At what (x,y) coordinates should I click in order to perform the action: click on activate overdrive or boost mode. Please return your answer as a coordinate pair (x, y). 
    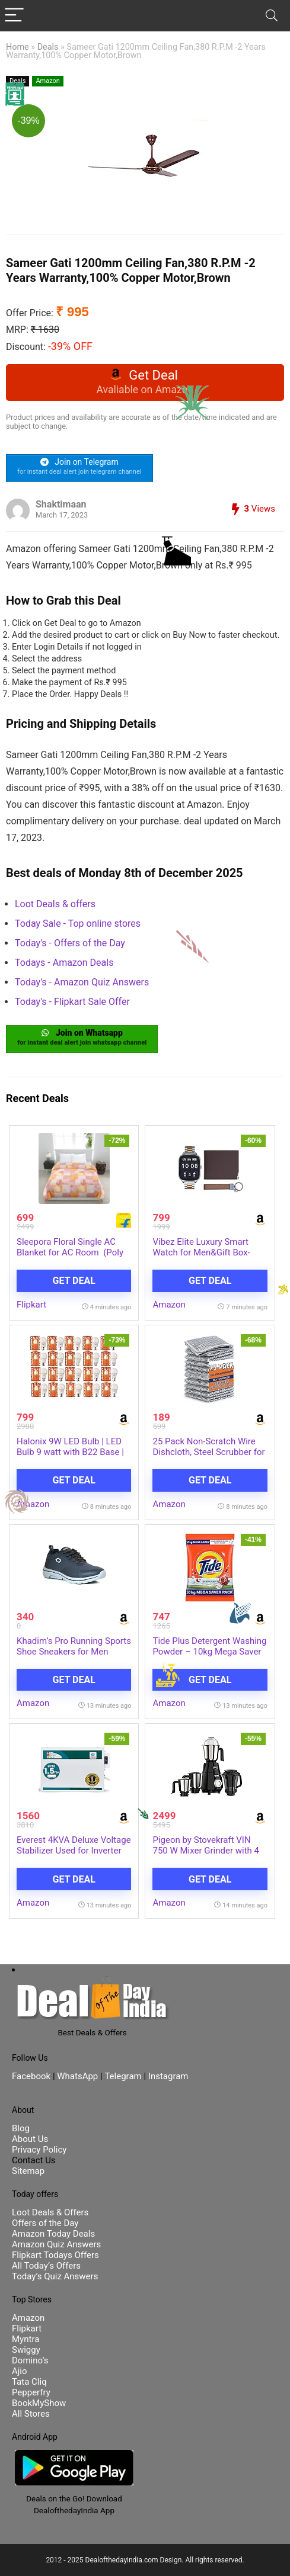
    Looking at the image, I should click on (17, 1501).